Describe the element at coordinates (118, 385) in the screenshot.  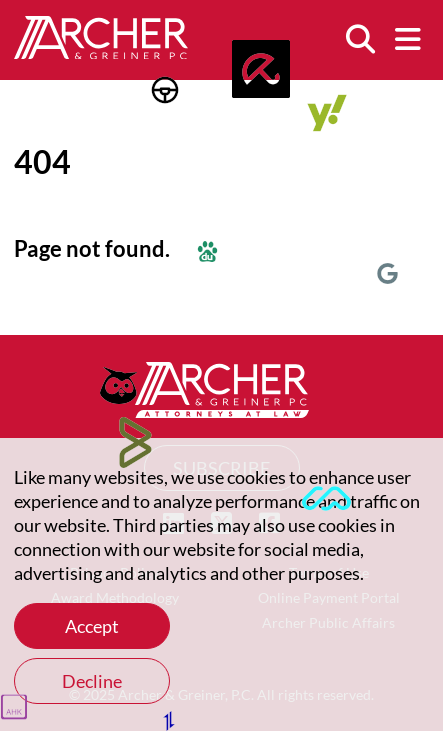
I see `open hootsuite social media management app` at that location.